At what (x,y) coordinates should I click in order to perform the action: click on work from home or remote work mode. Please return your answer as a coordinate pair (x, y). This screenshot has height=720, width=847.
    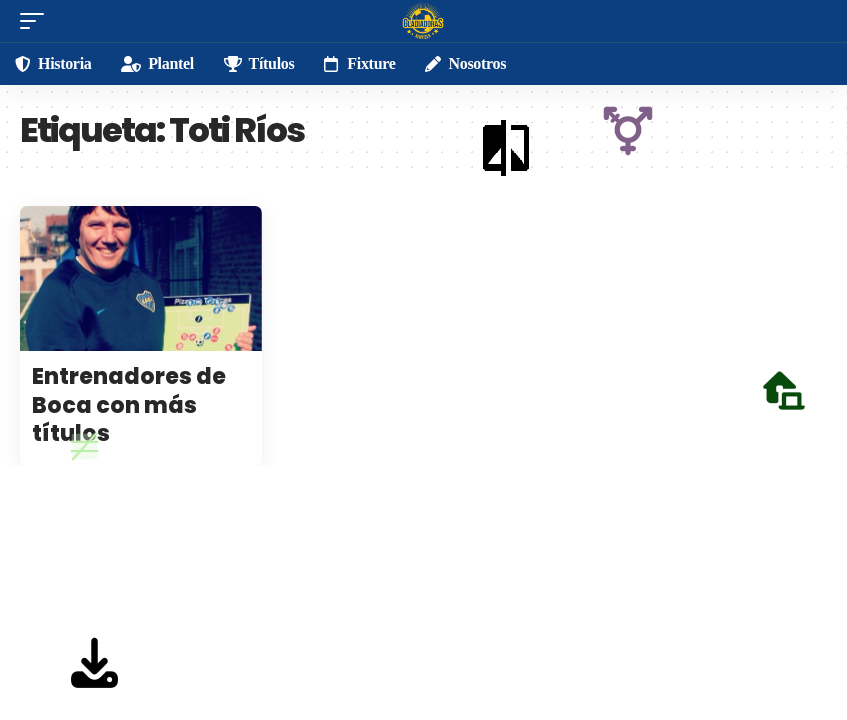
    Looking at the image, I should click on (784, 390).